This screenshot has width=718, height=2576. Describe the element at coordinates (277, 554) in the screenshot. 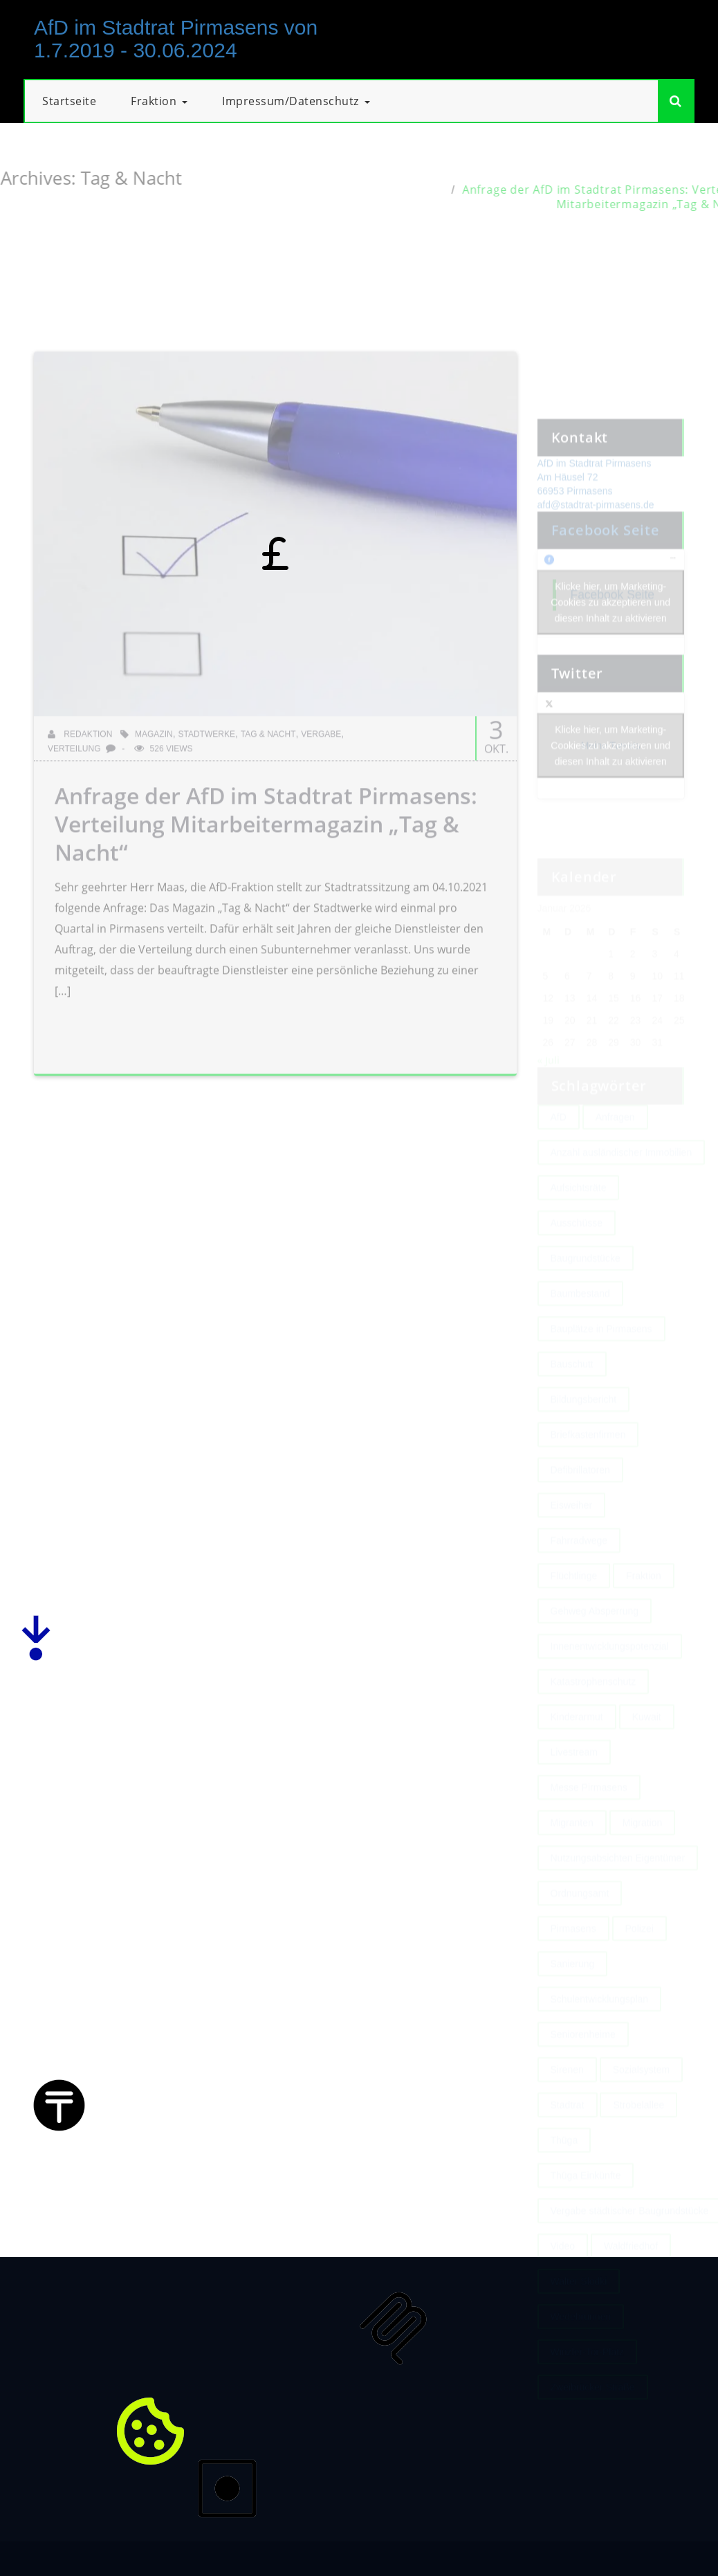

I see `british pound sterling currency symbol` at that location.